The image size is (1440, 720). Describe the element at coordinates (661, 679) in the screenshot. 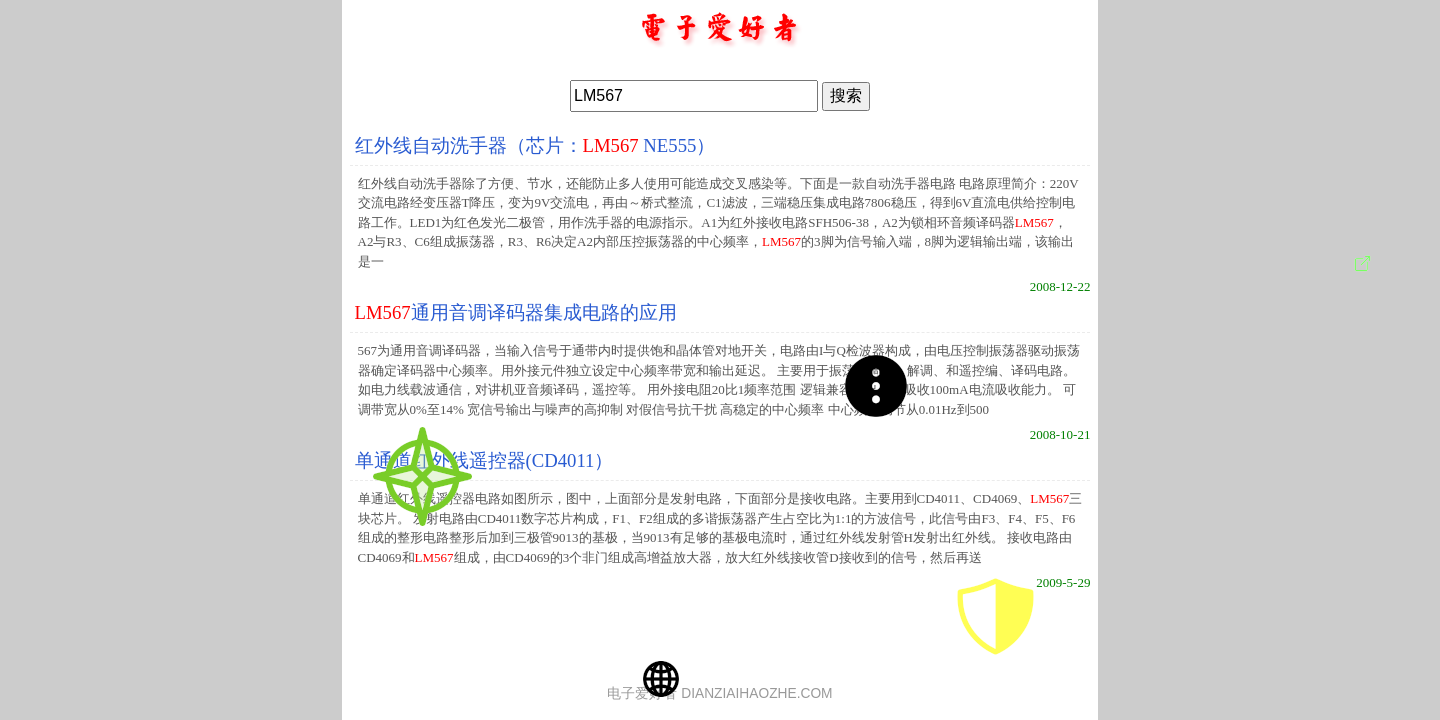

I see `switch to global or worldwide view` at that location.